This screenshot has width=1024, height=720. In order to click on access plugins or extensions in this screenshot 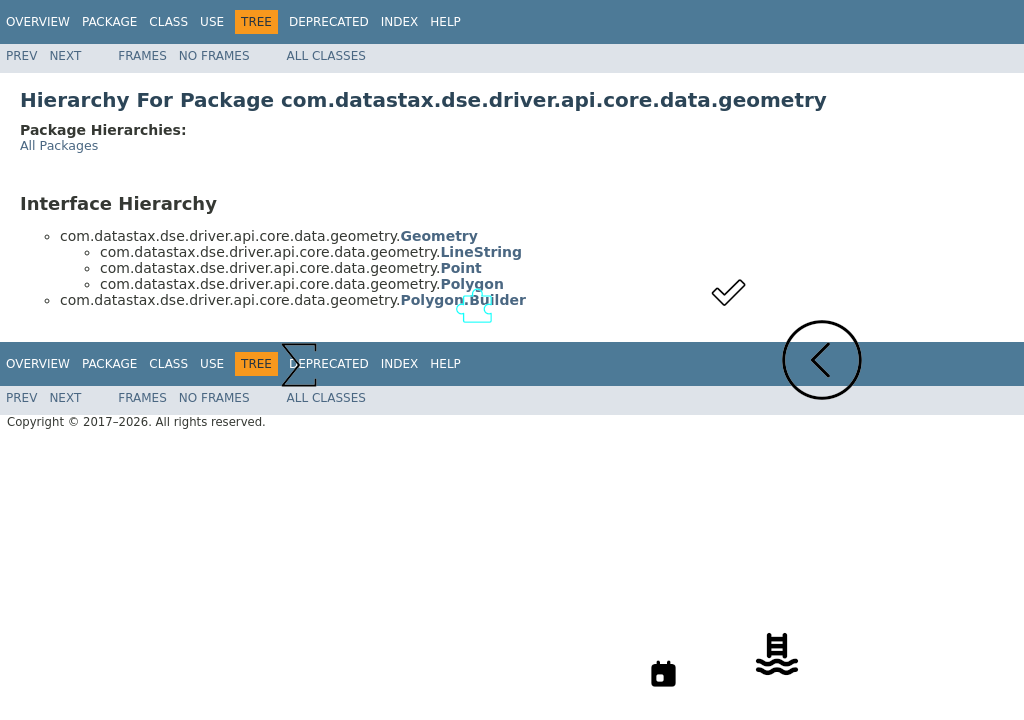, I will do `click(476, 307)`.